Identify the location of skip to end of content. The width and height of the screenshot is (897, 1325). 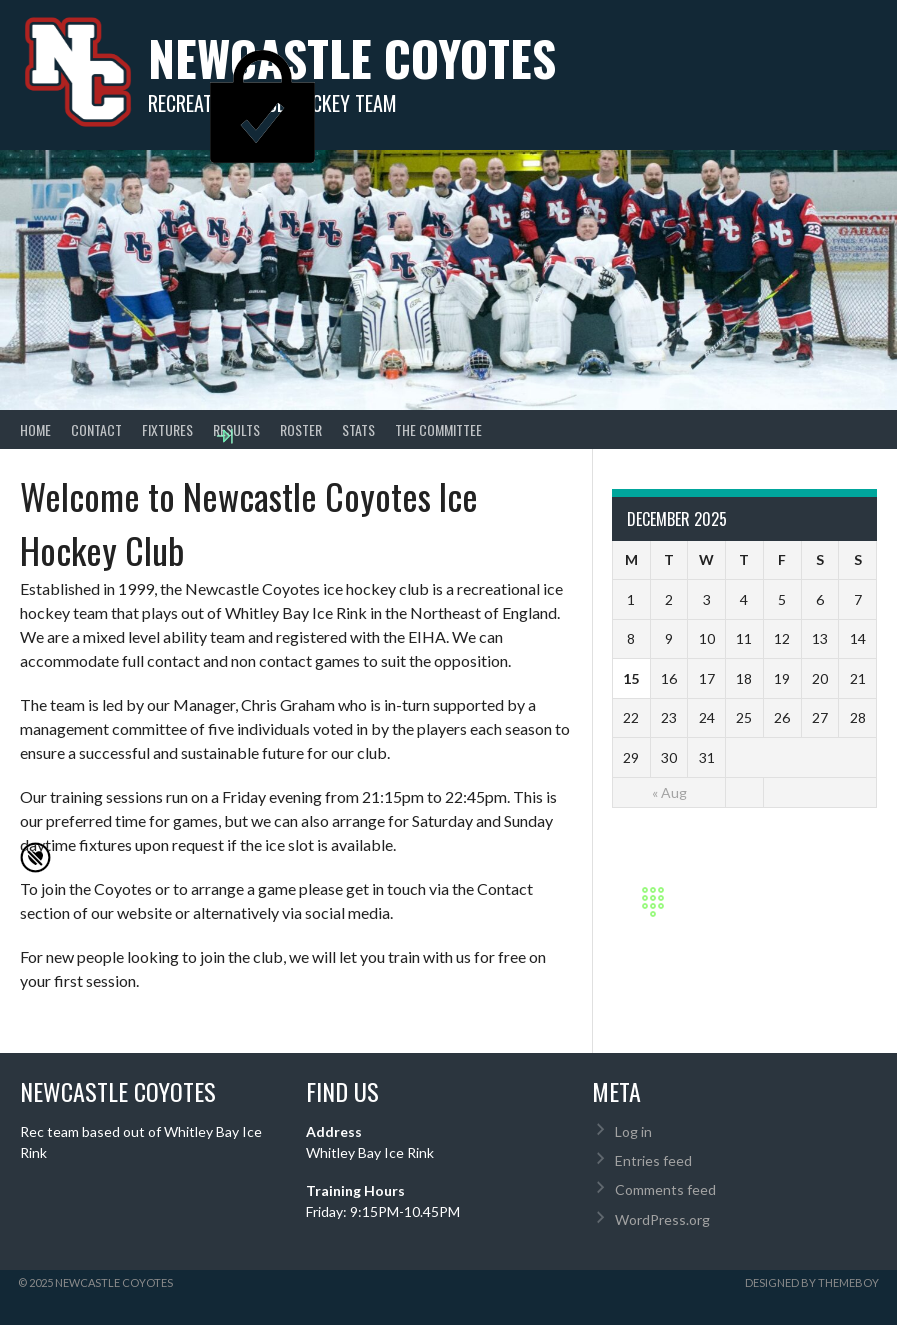
(225, 436).